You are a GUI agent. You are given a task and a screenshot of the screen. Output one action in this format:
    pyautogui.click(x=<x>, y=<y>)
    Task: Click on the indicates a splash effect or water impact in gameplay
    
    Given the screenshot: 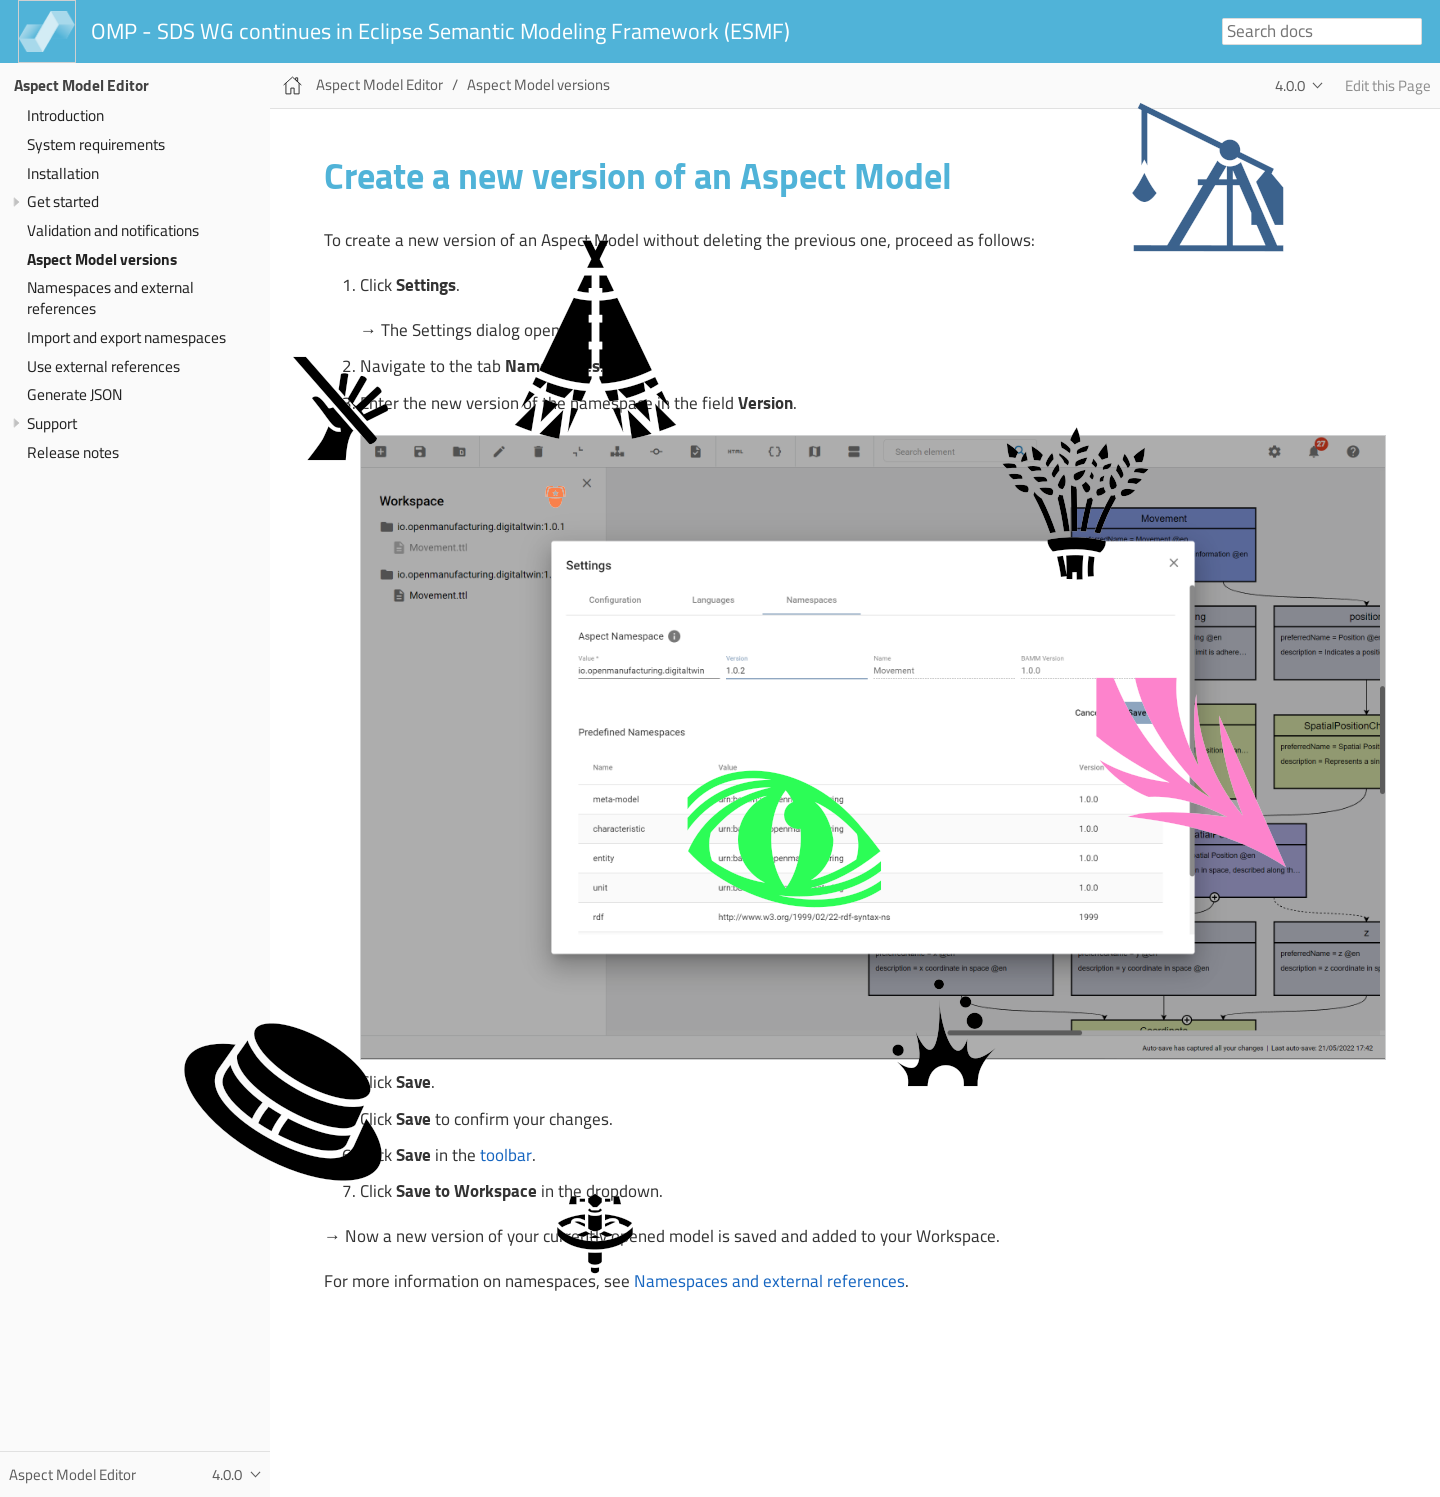 What is the action you would take?
    pyautogui.click(x=944, y=1033)
    